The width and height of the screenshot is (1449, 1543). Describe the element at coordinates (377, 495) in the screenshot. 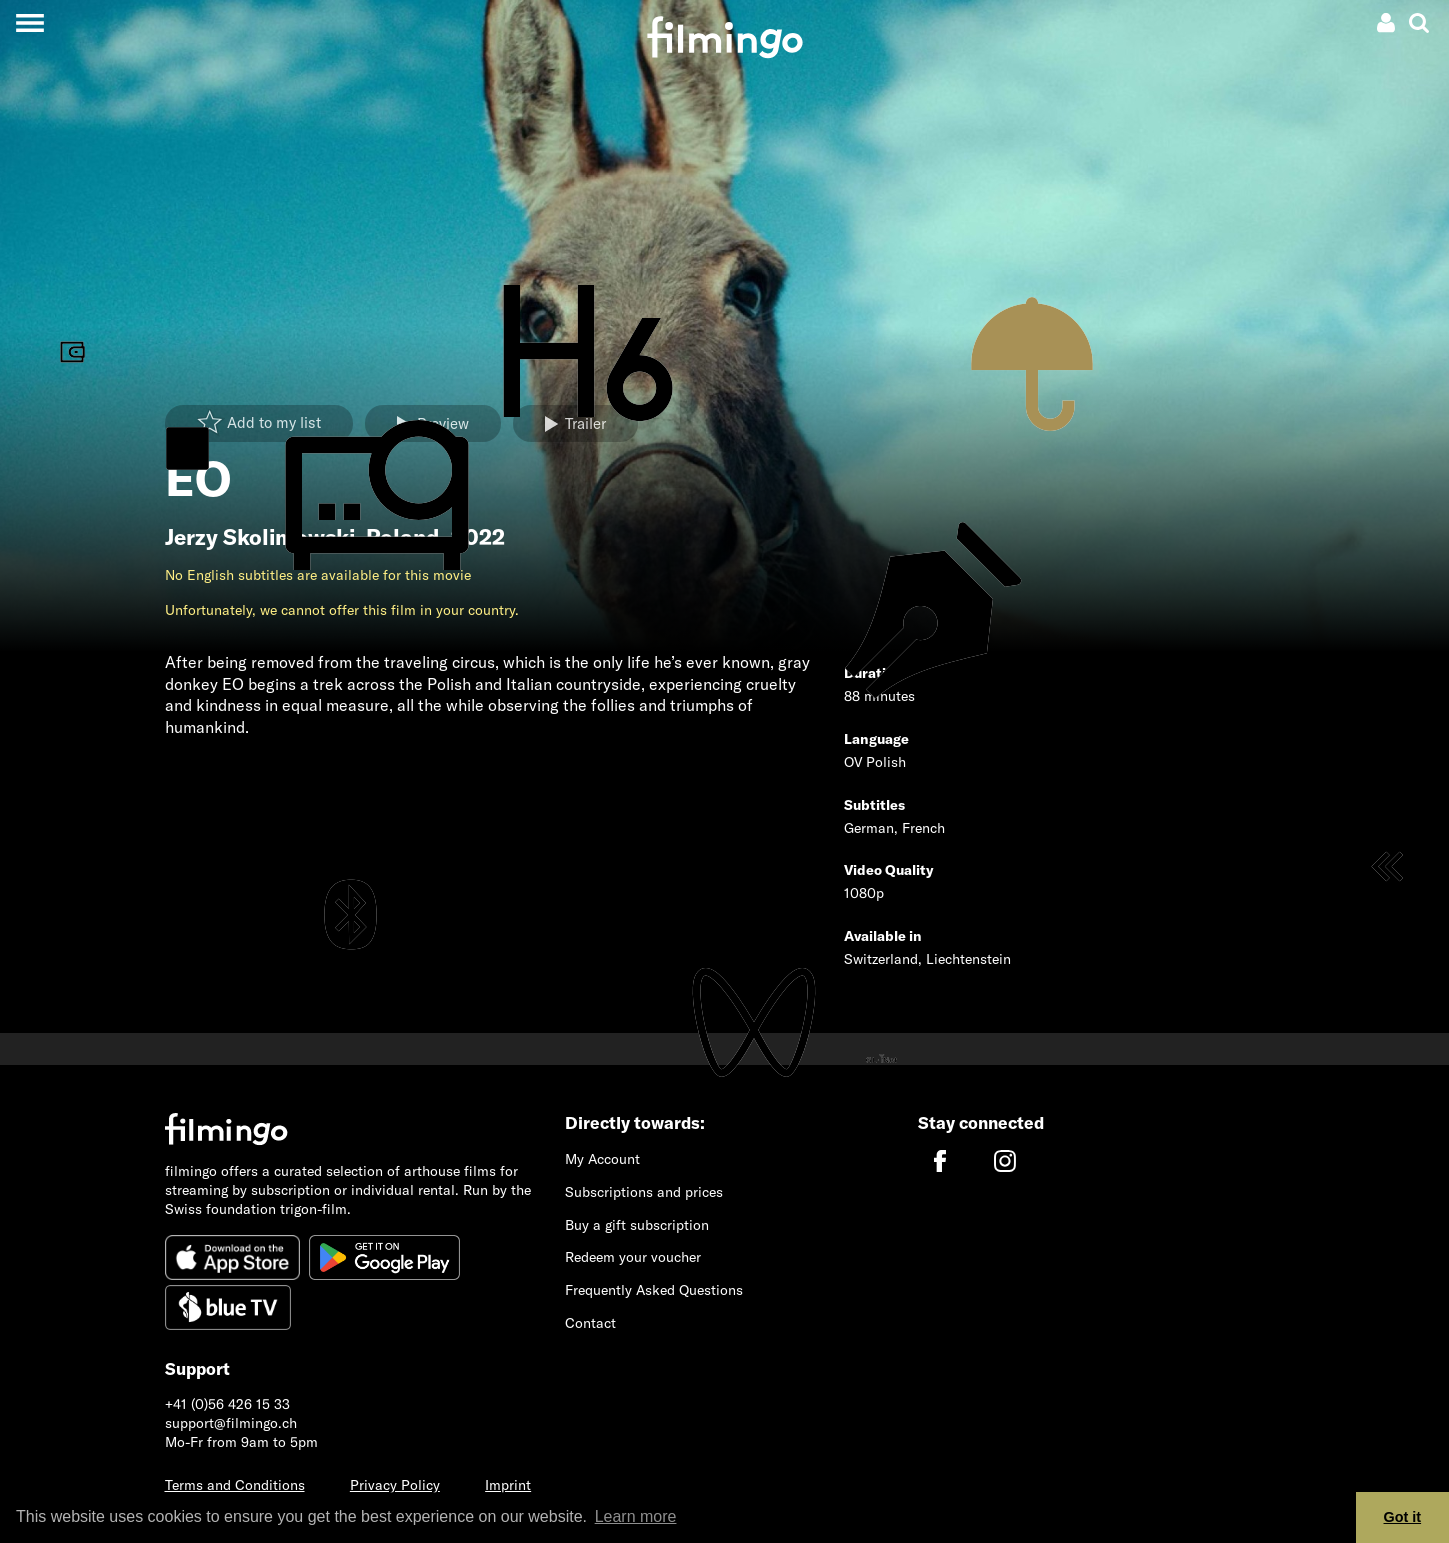

I see `start a presentation or slideshow` at that location.